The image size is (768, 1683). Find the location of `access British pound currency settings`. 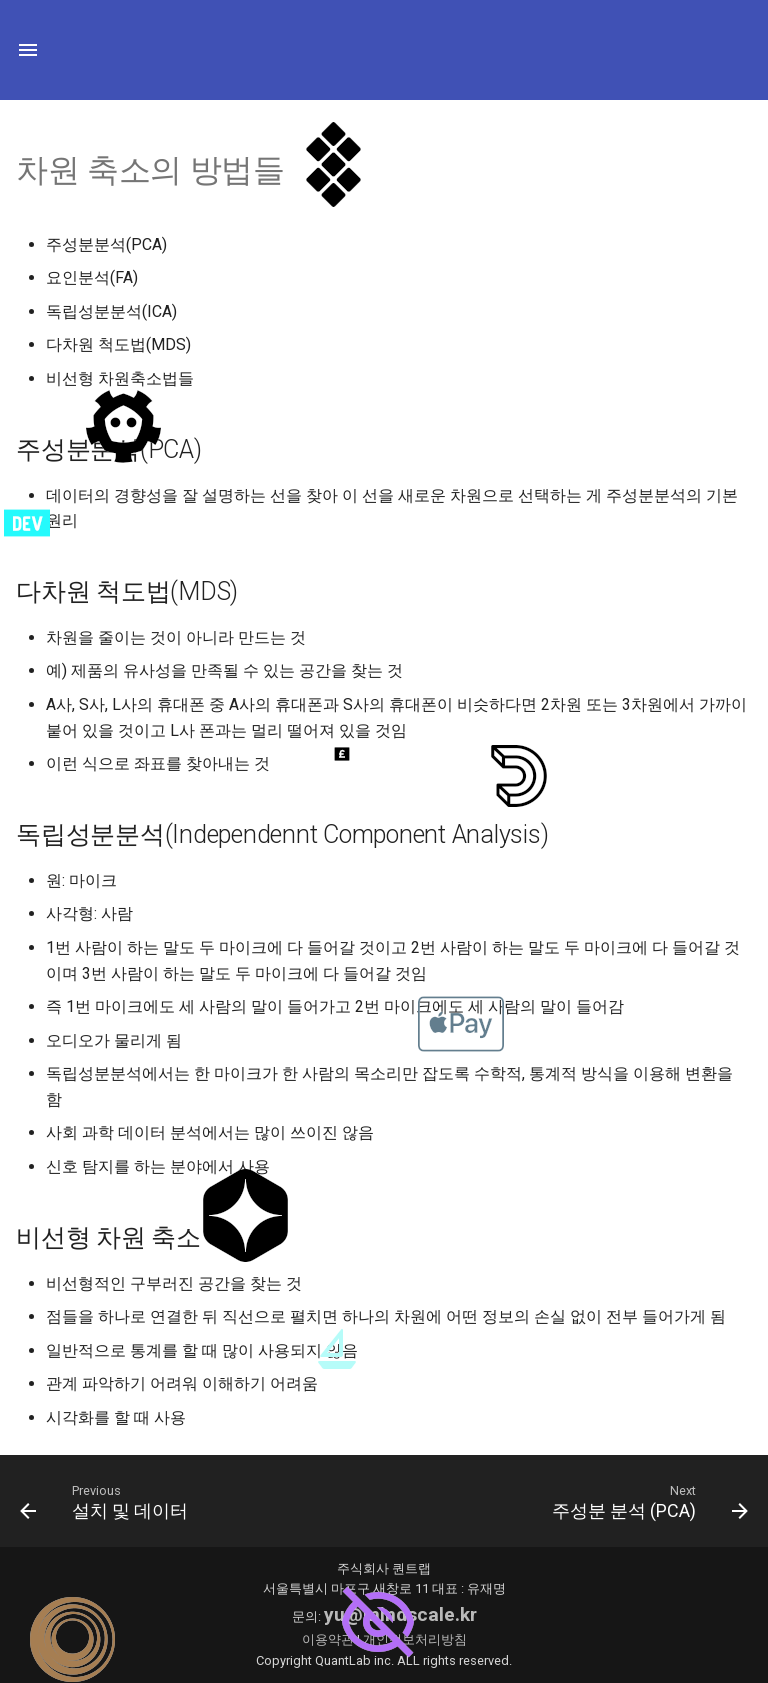

access British pound currency settings is located at coordinates (342, 754).